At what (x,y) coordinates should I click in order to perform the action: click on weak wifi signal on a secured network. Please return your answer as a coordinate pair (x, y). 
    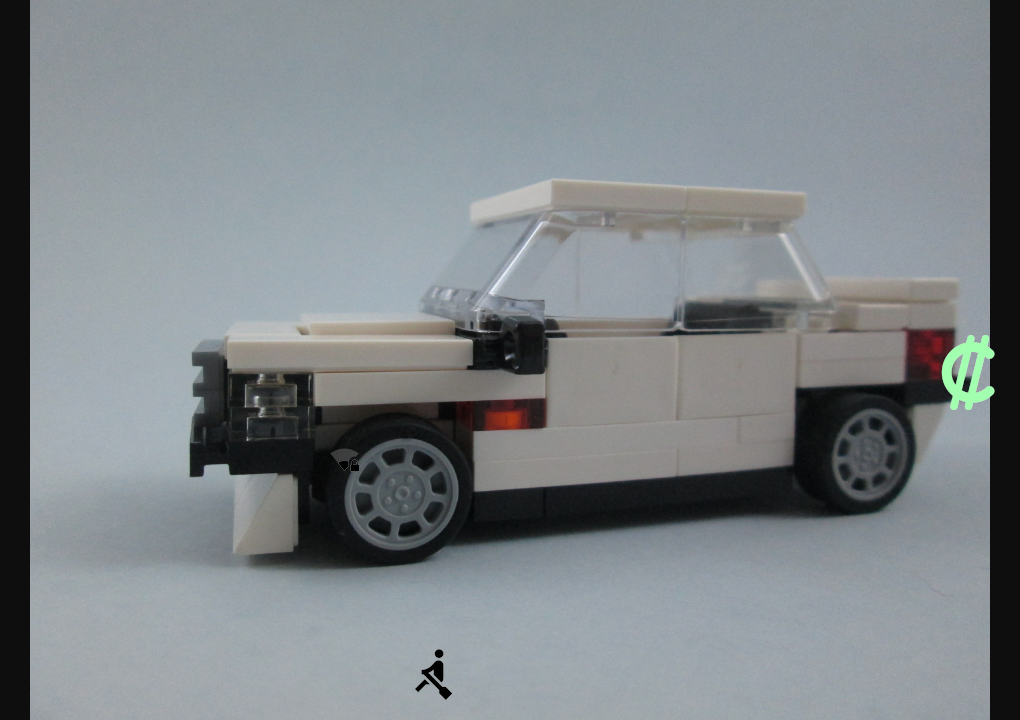
    Looking at the image, I should click on (344, 459).